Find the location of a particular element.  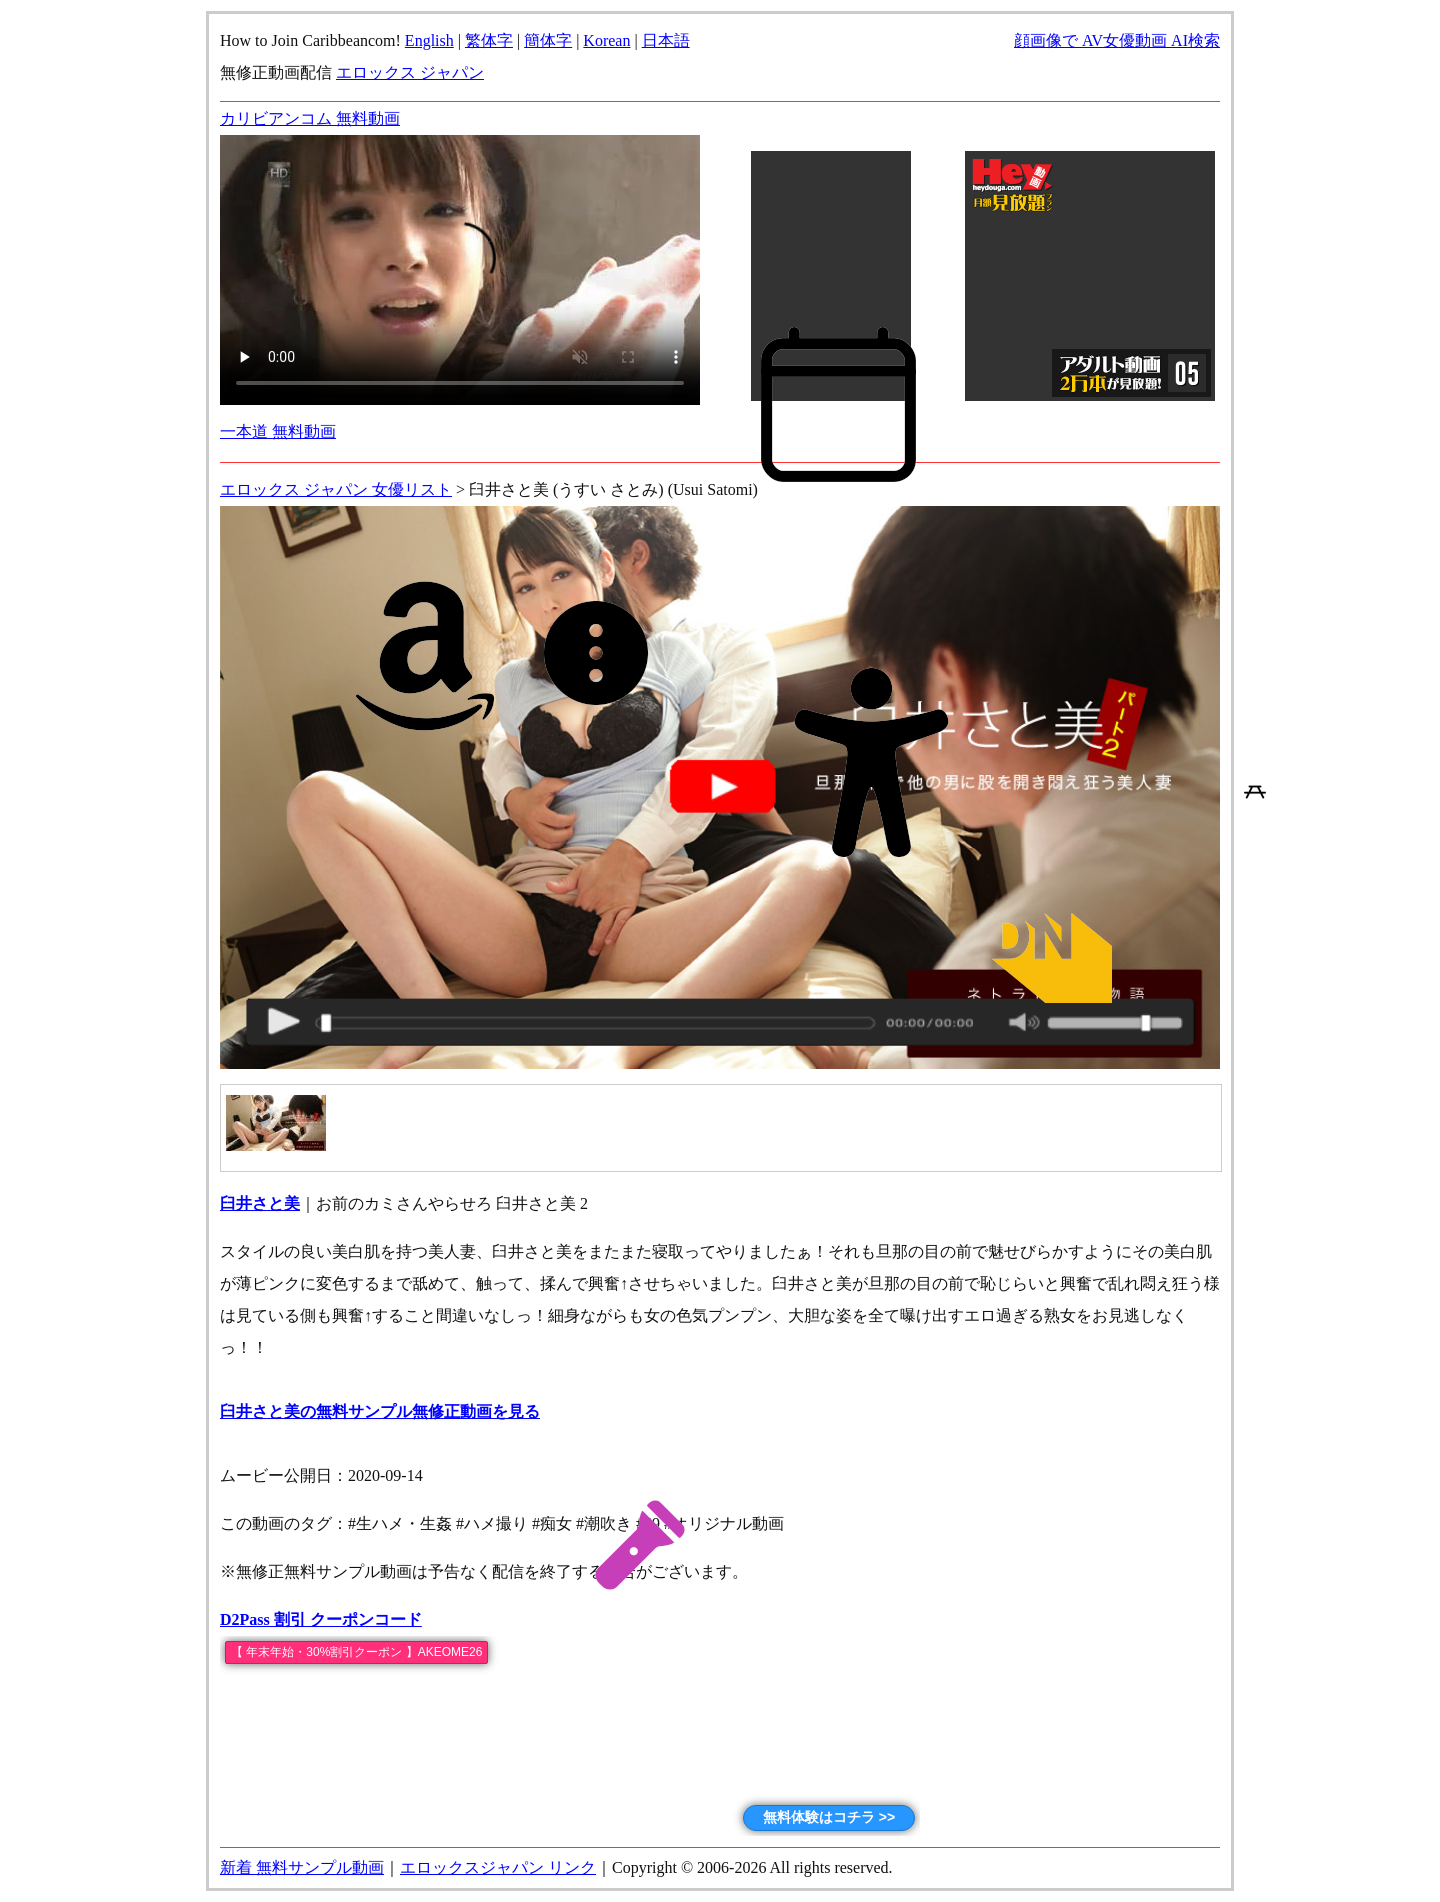

find nearby picnic areas is located at coordinates (1255, 792).